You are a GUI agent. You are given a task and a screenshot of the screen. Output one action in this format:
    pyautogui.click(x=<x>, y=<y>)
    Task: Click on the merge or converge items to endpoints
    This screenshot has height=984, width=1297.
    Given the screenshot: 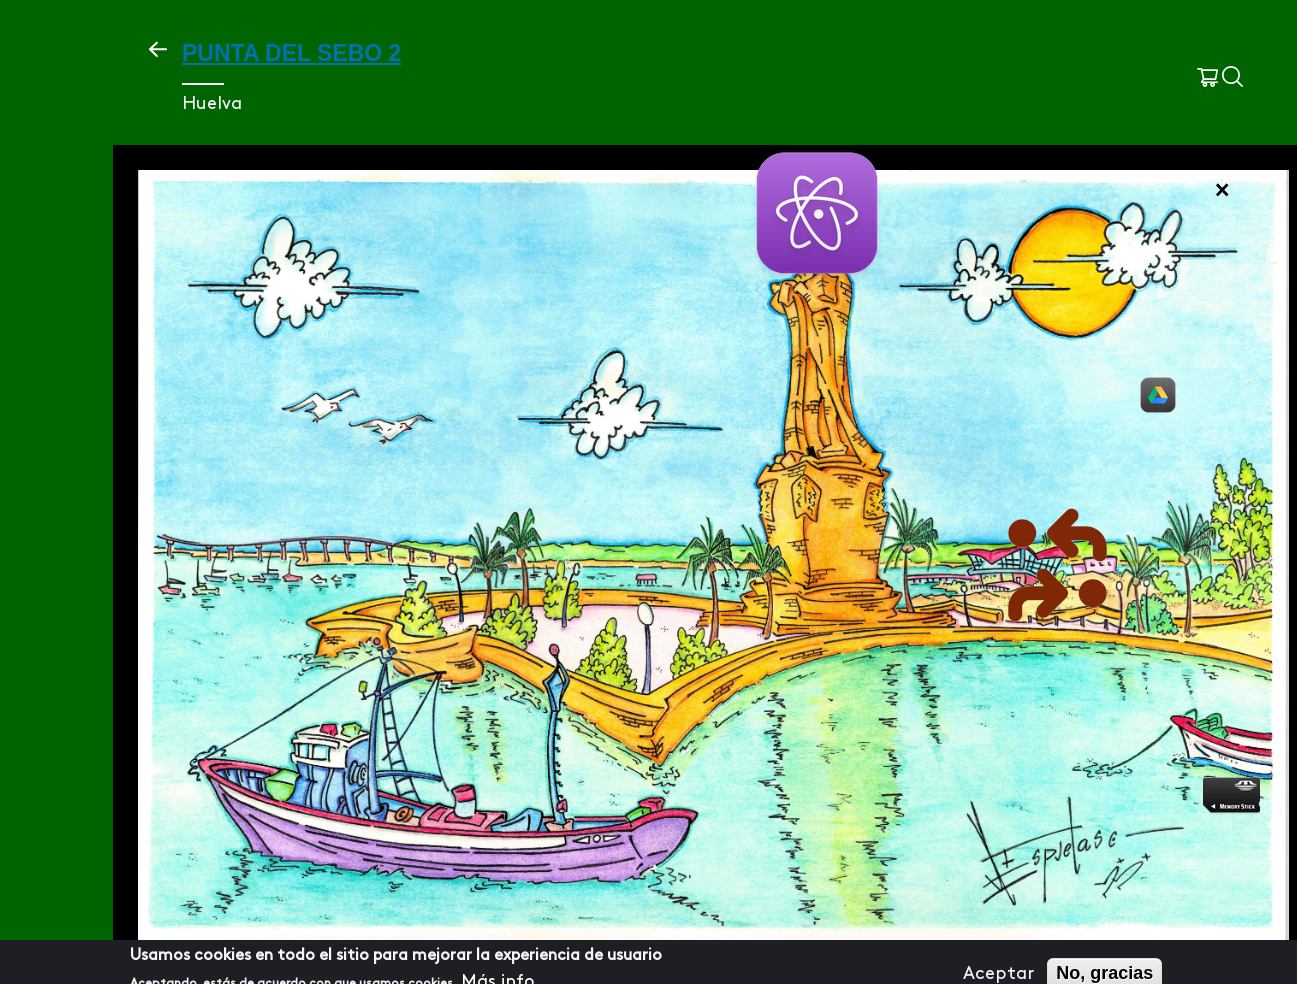 What is the action you would take?
    pyautogui.click(x=1057, y=568)
    